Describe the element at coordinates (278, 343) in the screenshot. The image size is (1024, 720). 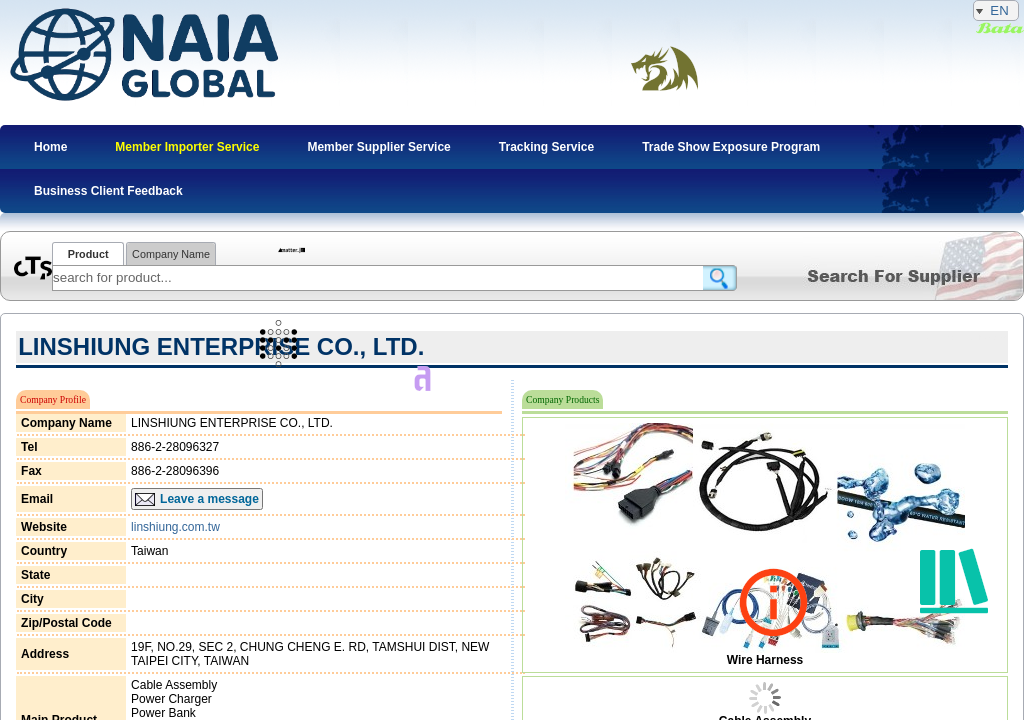
I see `open metabase analytics dashboard` at that location.